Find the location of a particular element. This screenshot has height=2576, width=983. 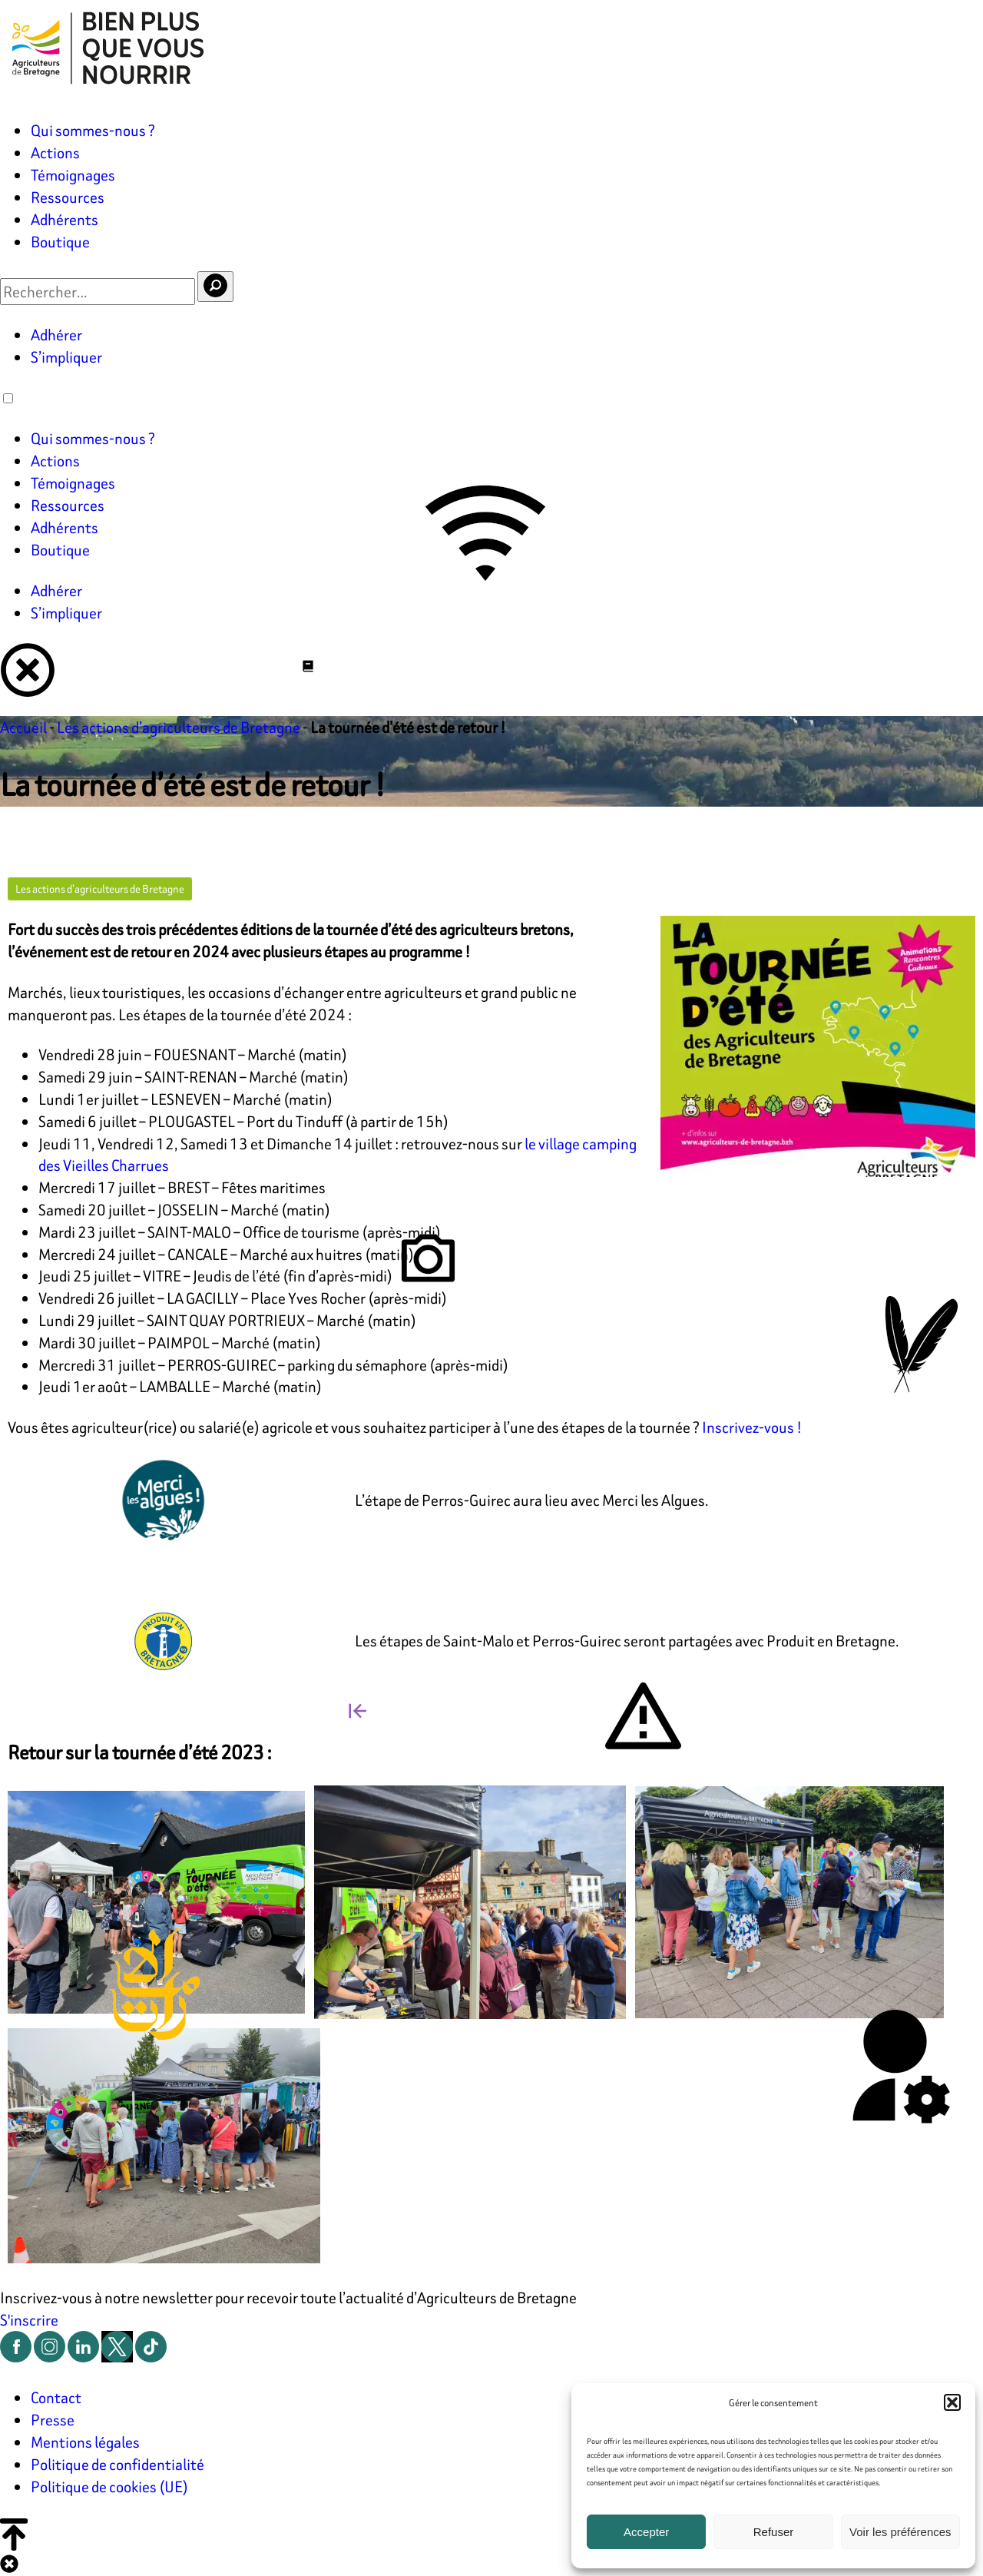

take a photo is located at coordinates (428, 1258).